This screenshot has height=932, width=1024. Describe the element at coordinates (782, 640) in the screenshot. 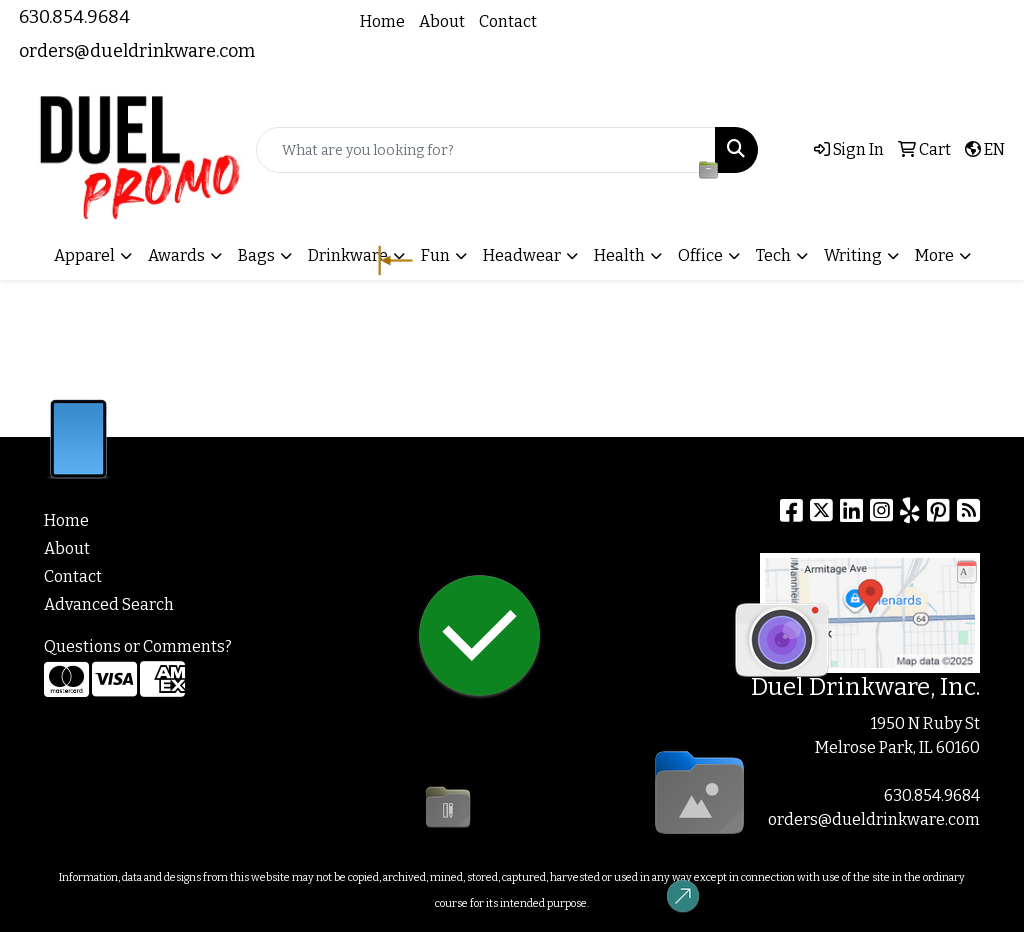

I see `open webcamoid camera application` at that location.